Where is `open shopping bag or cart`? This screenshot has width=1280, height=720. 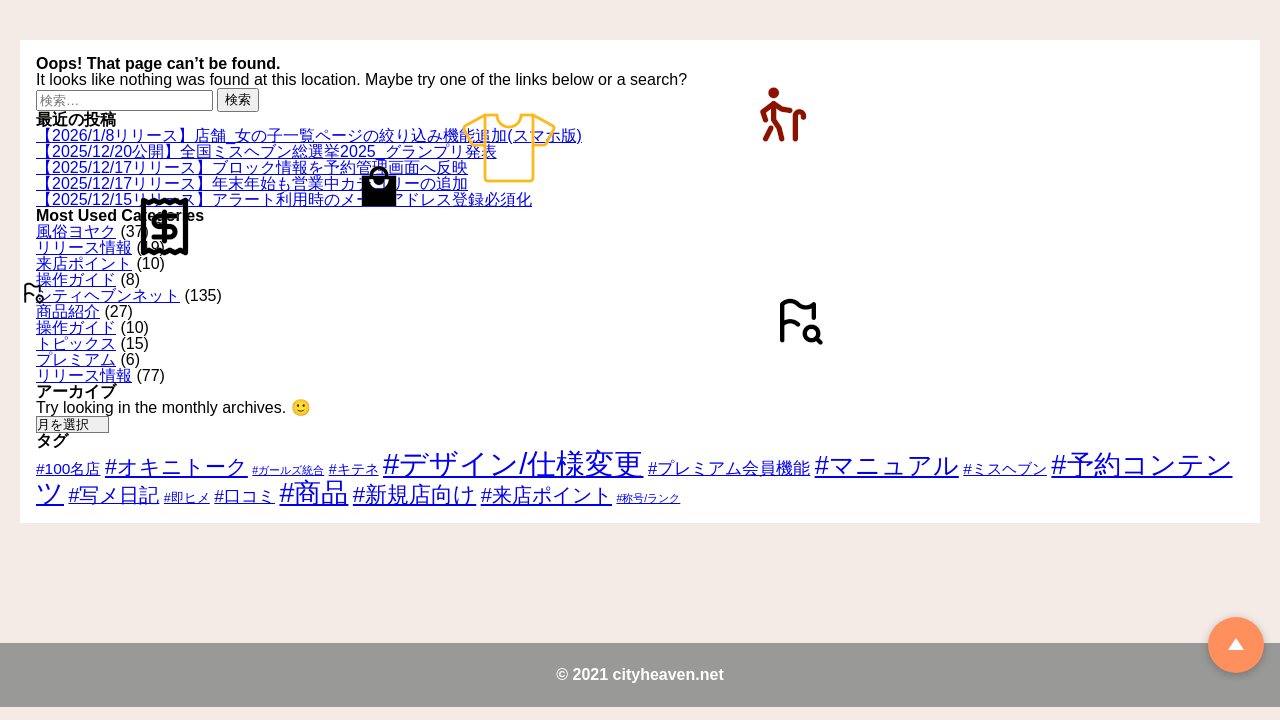 open shopping bag or cart is located at coordinates (379, 187).